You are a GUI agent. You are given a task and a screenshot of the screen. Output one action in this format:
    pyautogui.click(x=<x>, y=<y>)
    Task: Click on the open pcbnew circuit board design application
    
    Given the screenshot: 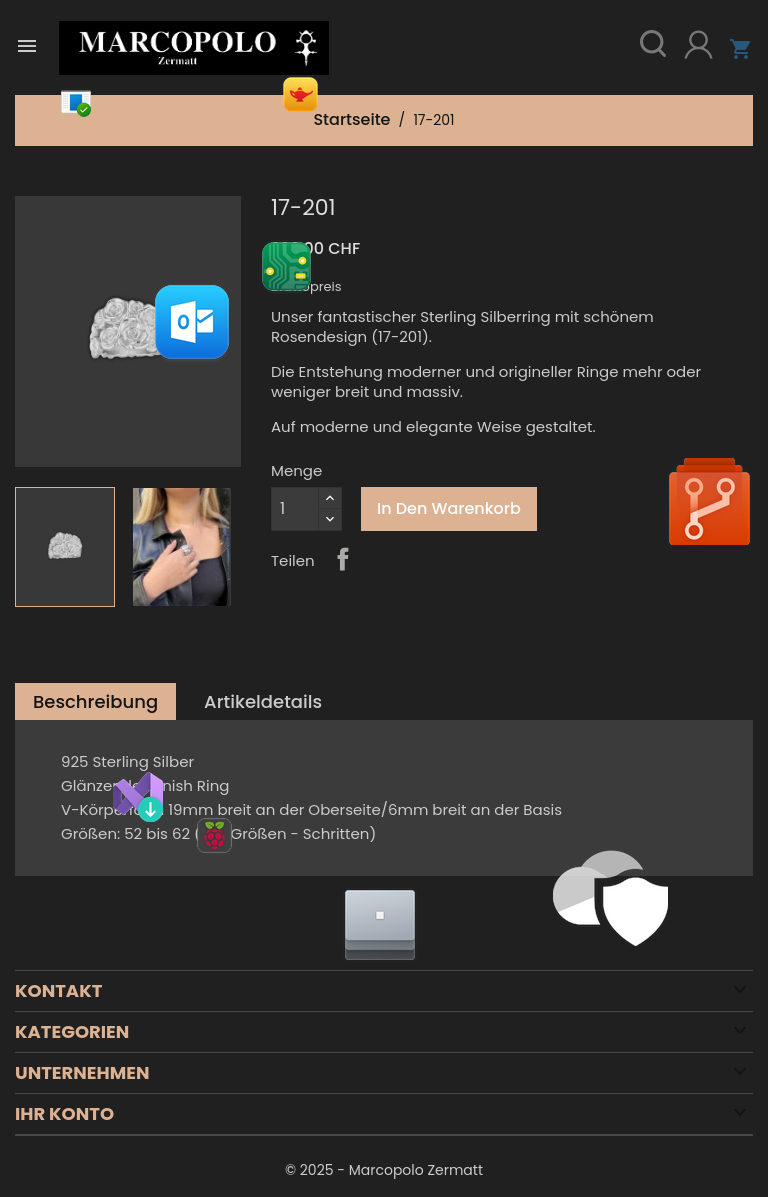 What is the action you would take?
    pyautogui.click(x=286, y=266)
    